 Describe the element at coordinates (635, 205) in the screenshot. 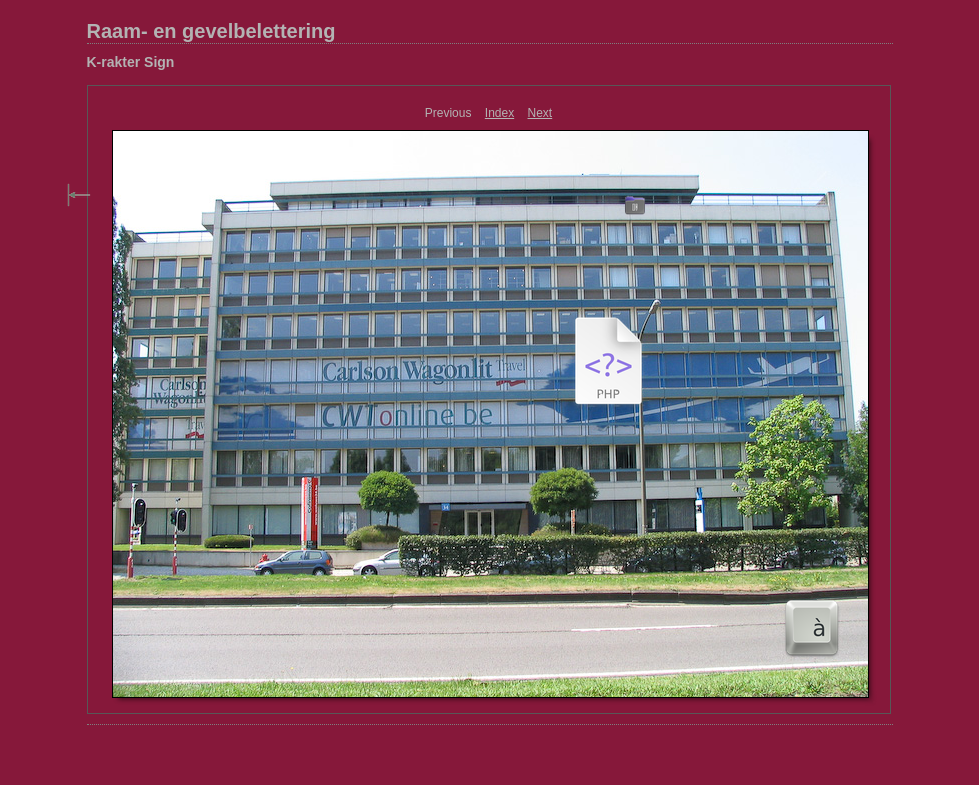

I see `open templates folder` at that location.